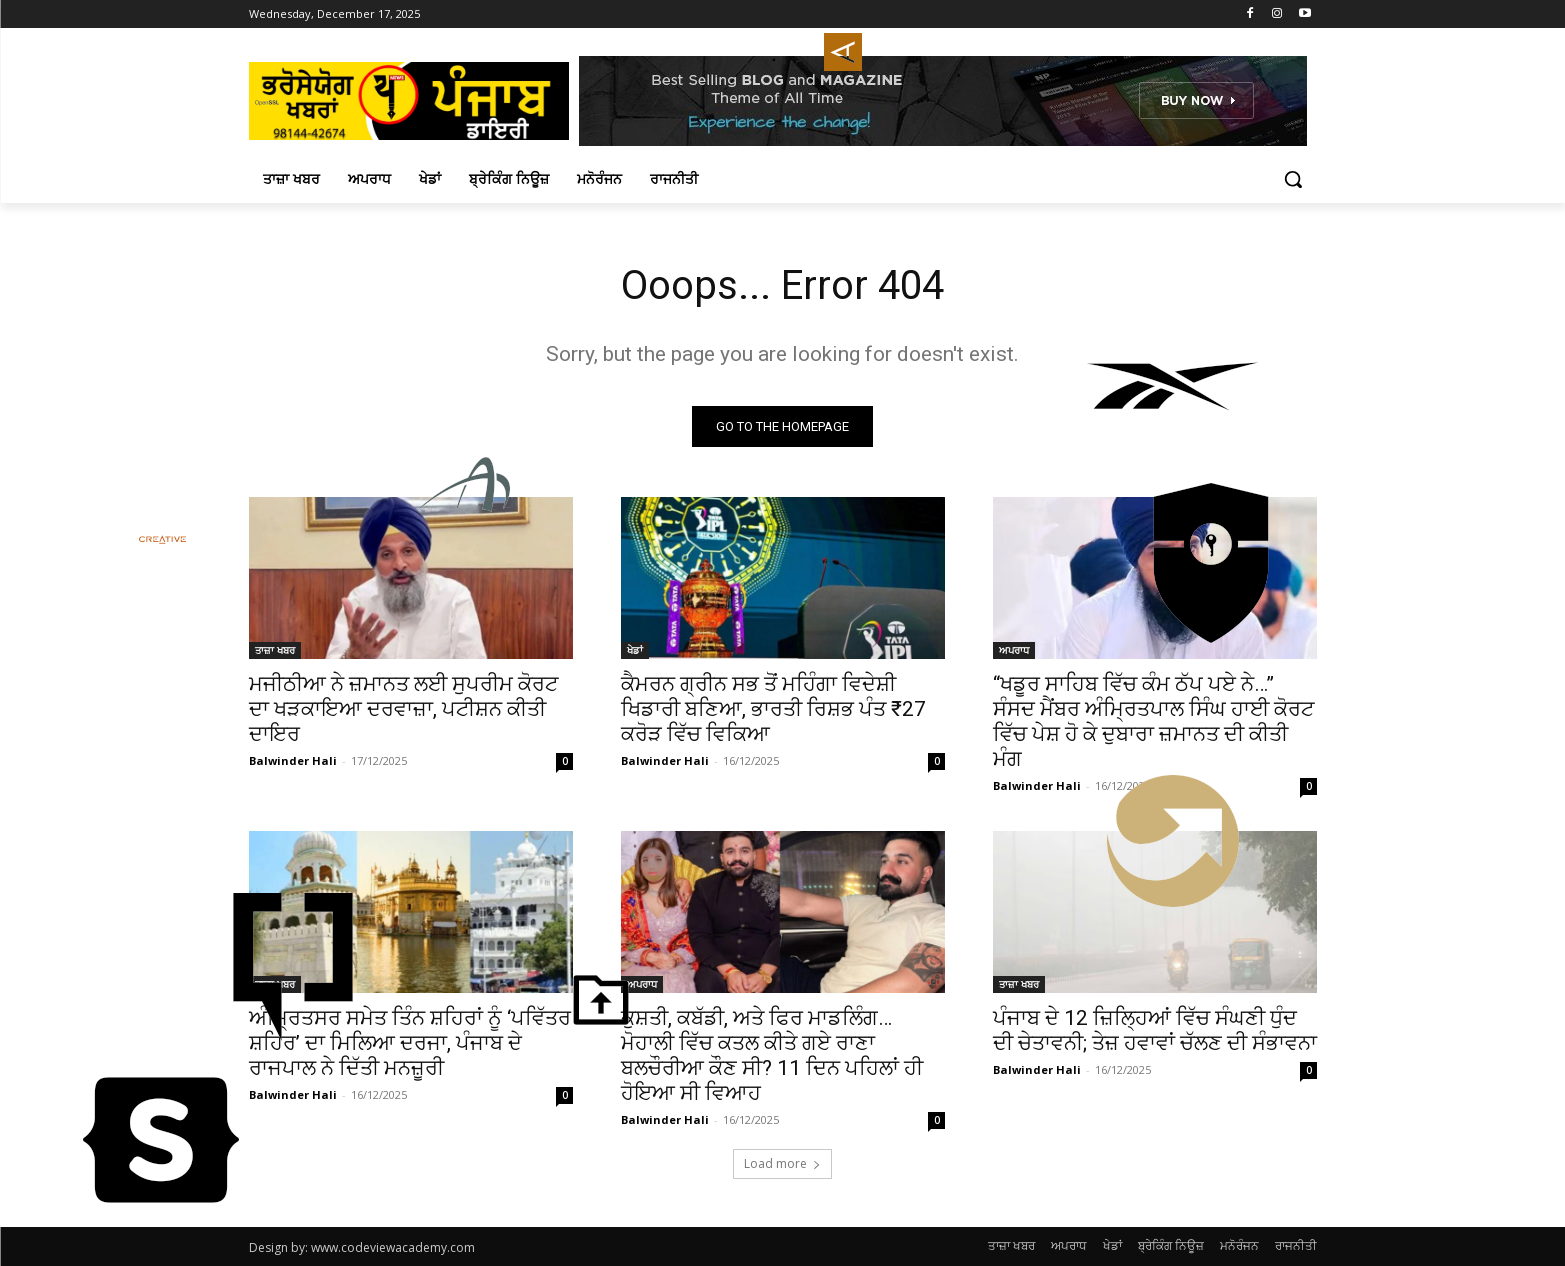 The image size is (1565, 1266). Describe the element at coordinates (162, 539) in the screenshot. I see `creative technology company logo` at that location.